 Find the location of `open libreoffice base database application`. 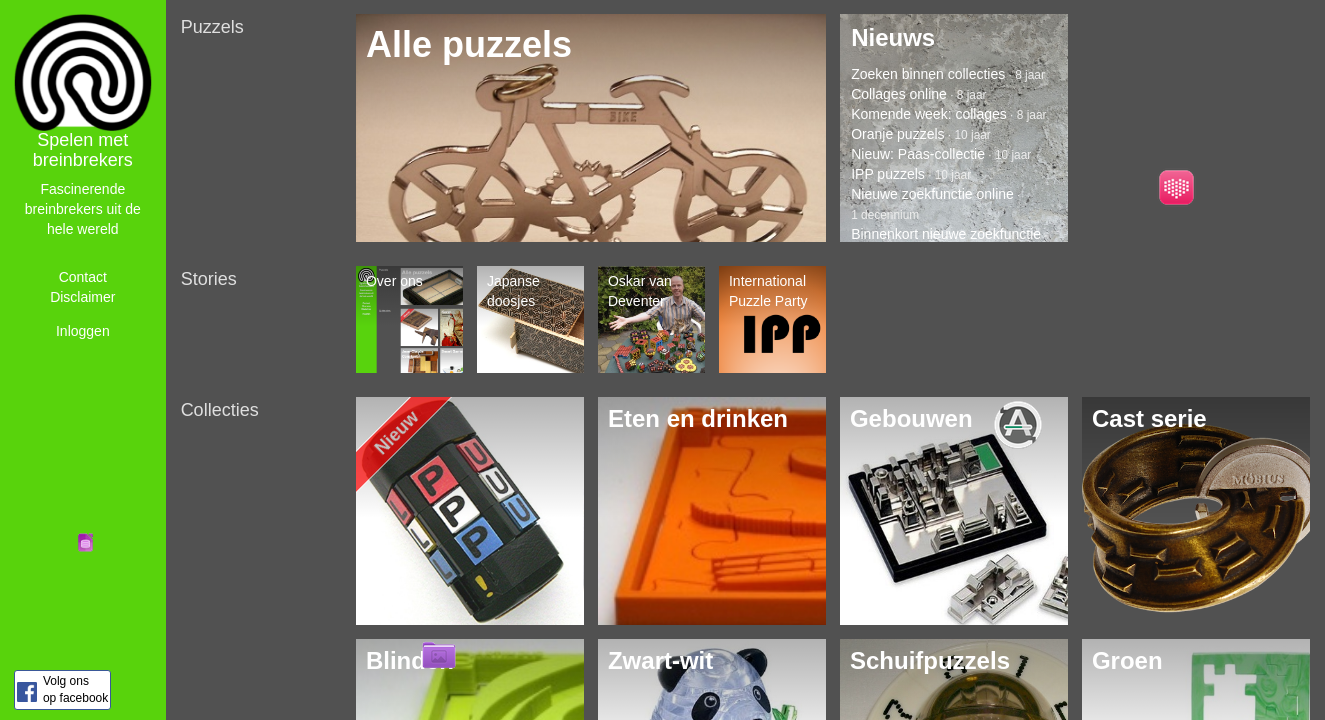

open libreoffice base database application is located at coordinates (85, 542).